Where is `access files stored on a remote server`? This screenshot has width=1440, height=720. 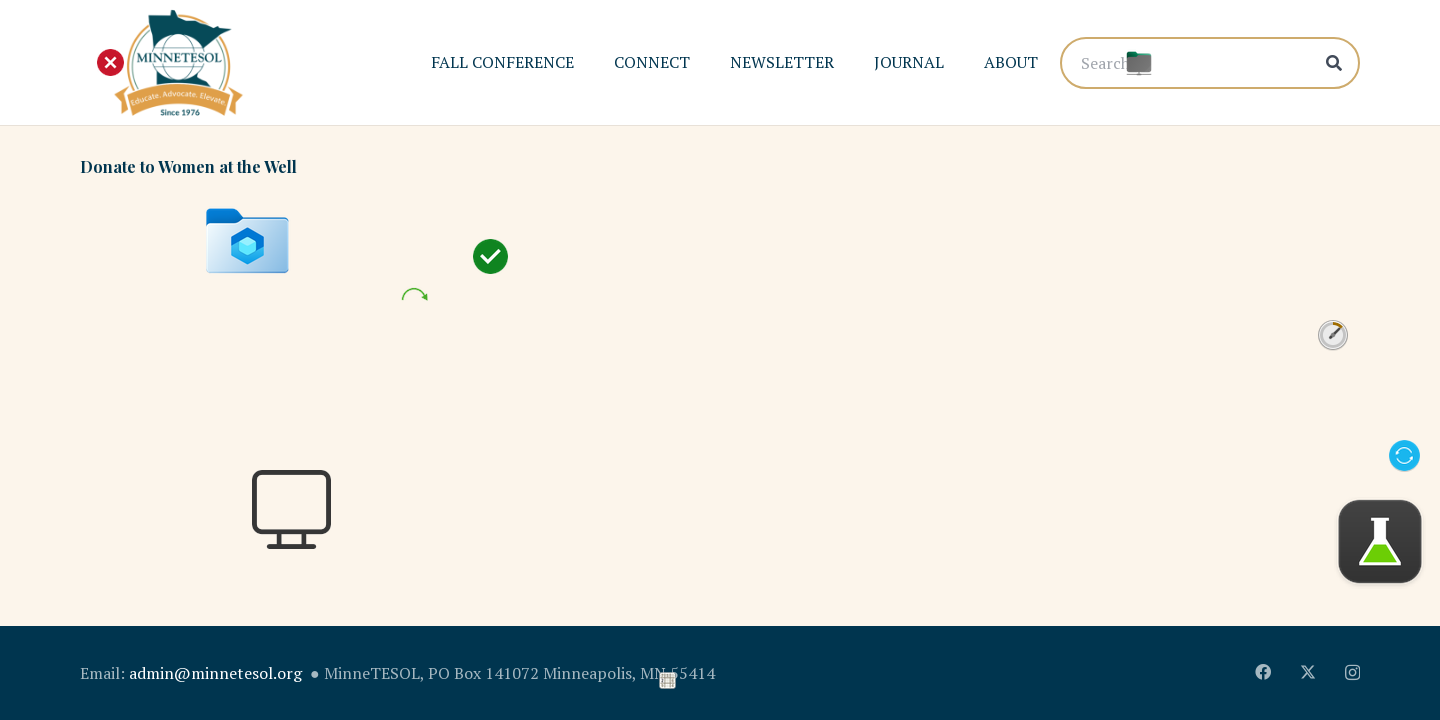
access files stored on a remote server is located at coordinates (1139, 63).